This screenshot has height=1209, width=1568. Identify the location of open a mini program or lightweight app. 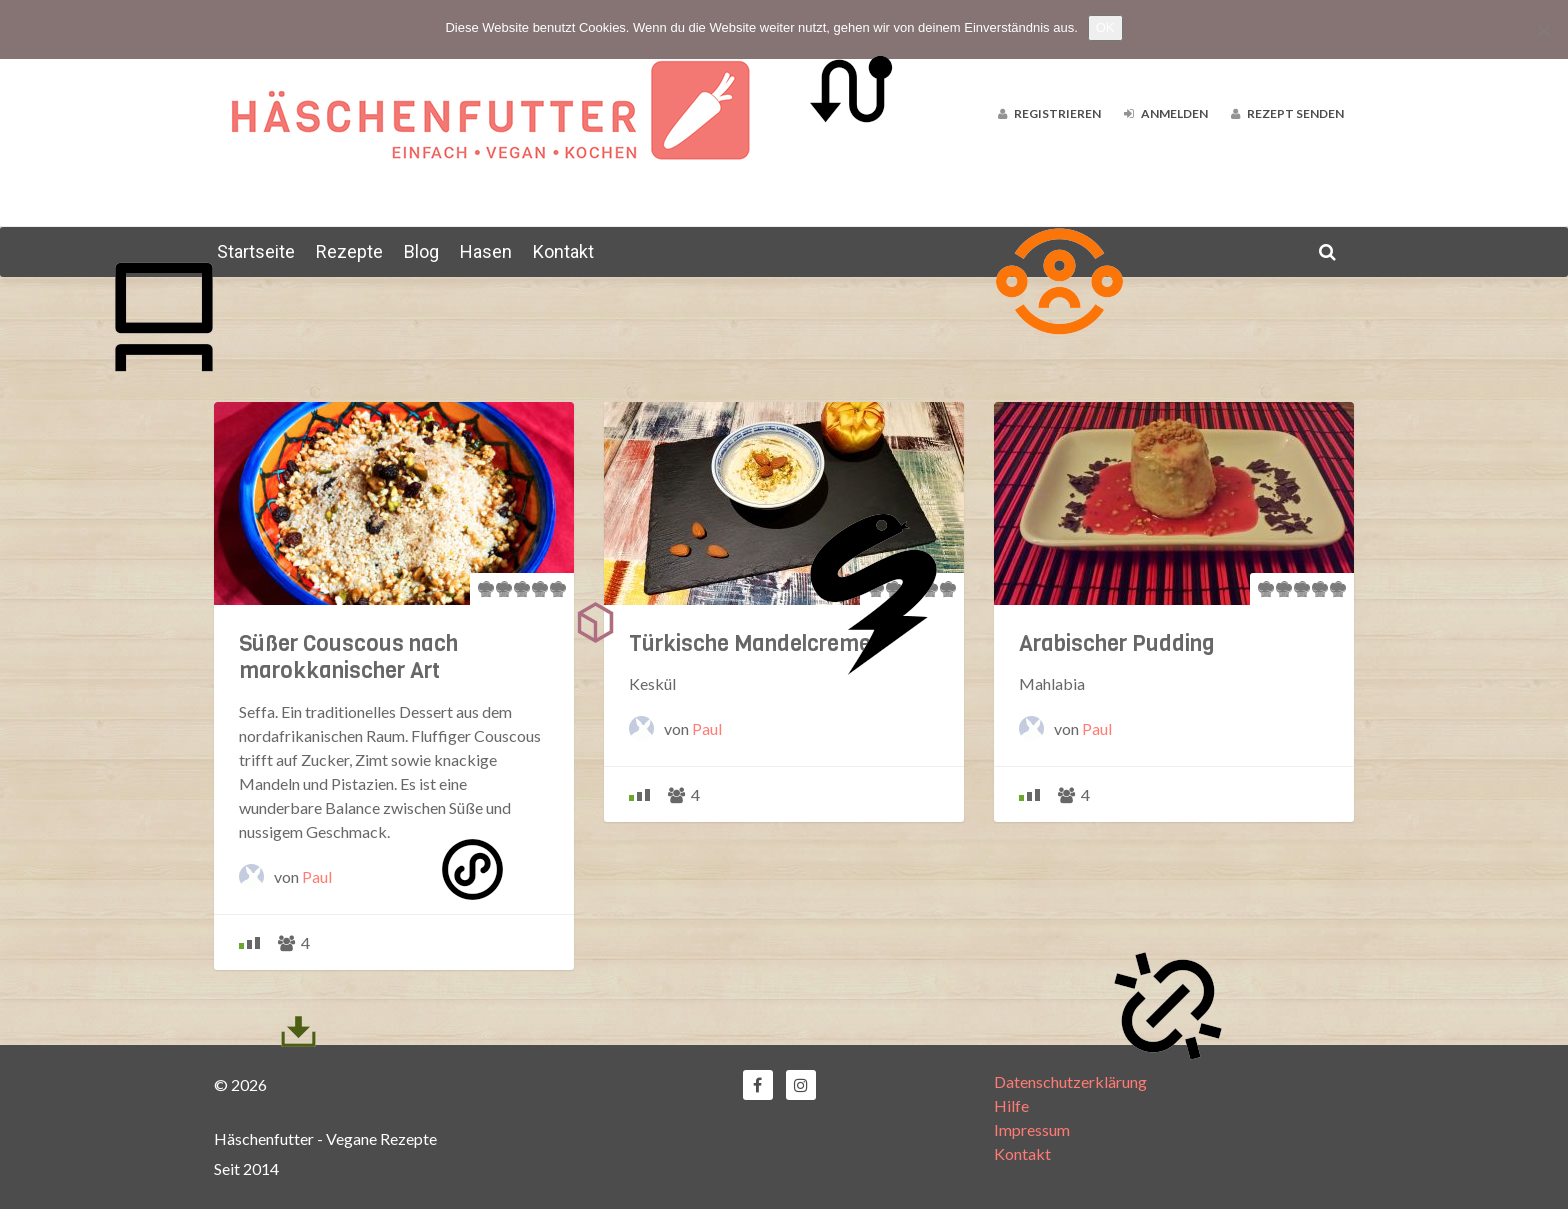
(472, 869).